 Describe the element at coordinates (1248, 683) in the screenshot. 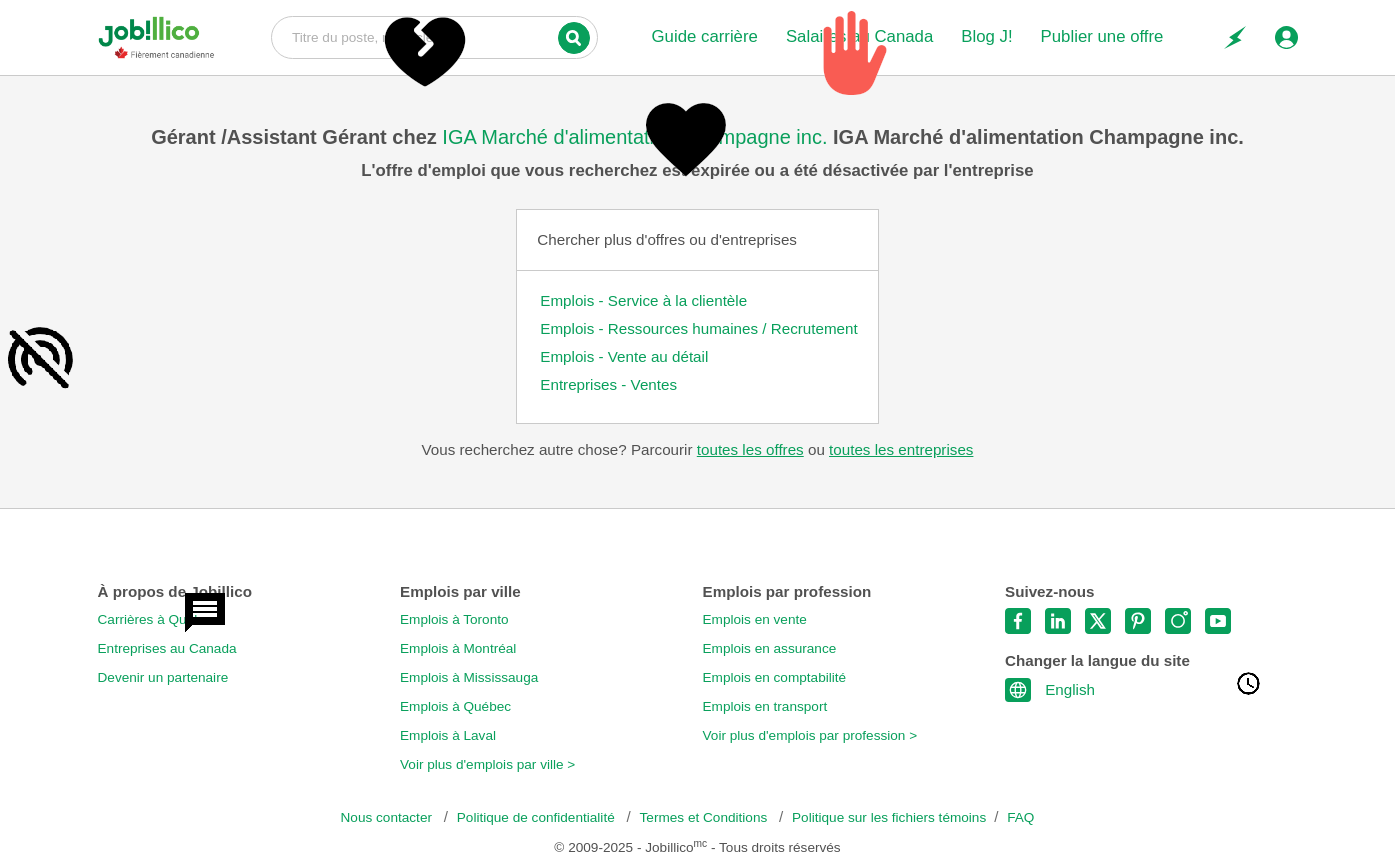

I see `save item to watch later` at that location.